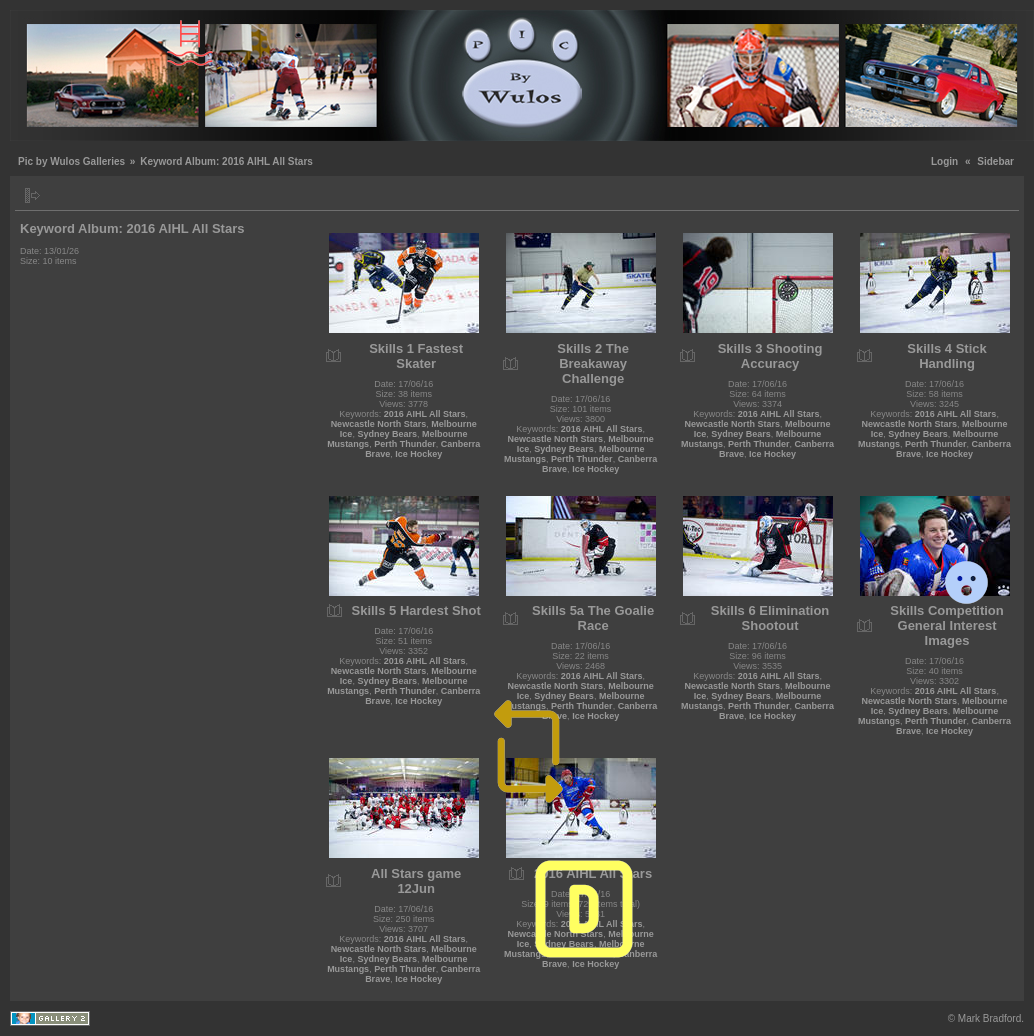 This screenshot has height=1036, width=1034. Describe the element at coordinates (528, 751) in the screenshot. I see `rotate device orientation` at that location.